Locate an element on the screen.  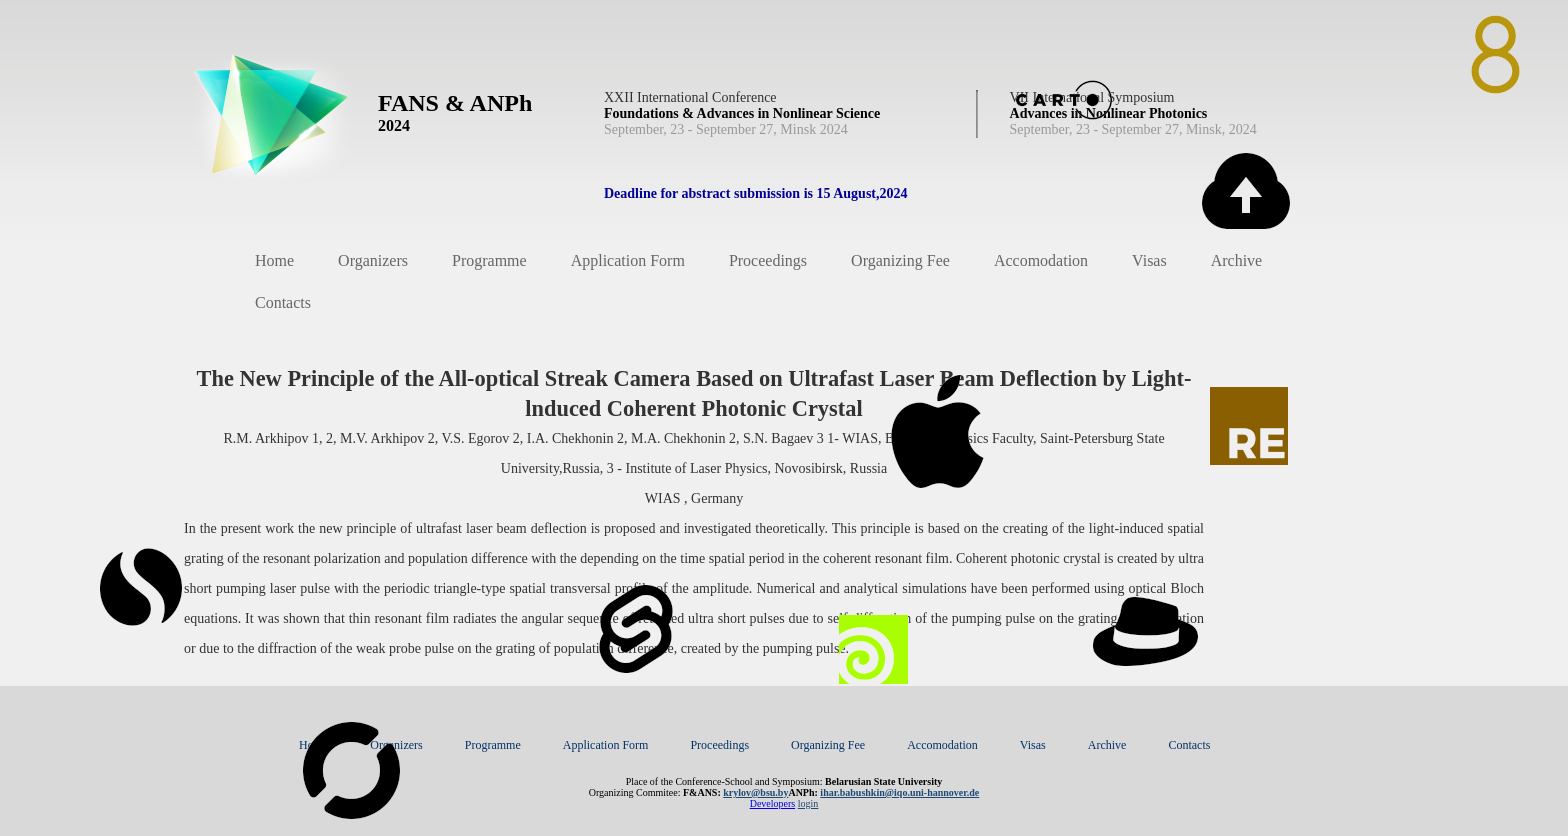
indicates item number 8 in a list or sequence is located at coordinates (1495, 54).